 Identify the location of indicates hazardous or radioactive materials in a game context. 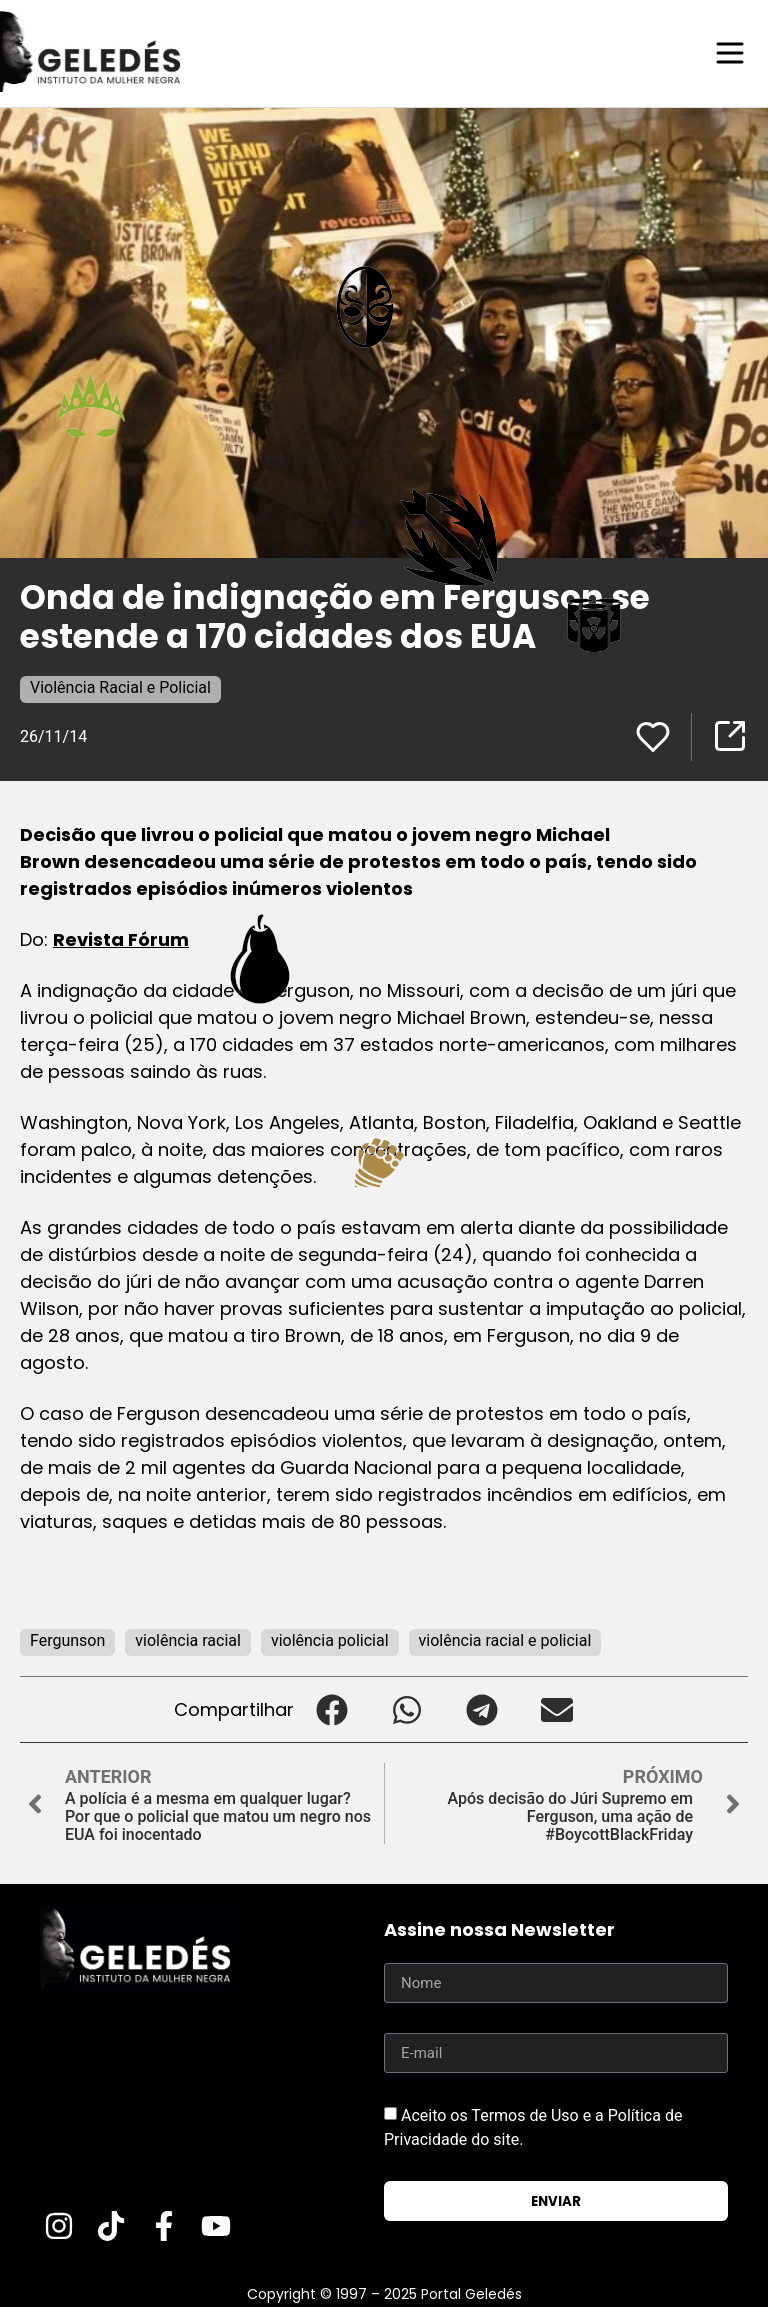
(594, 625).